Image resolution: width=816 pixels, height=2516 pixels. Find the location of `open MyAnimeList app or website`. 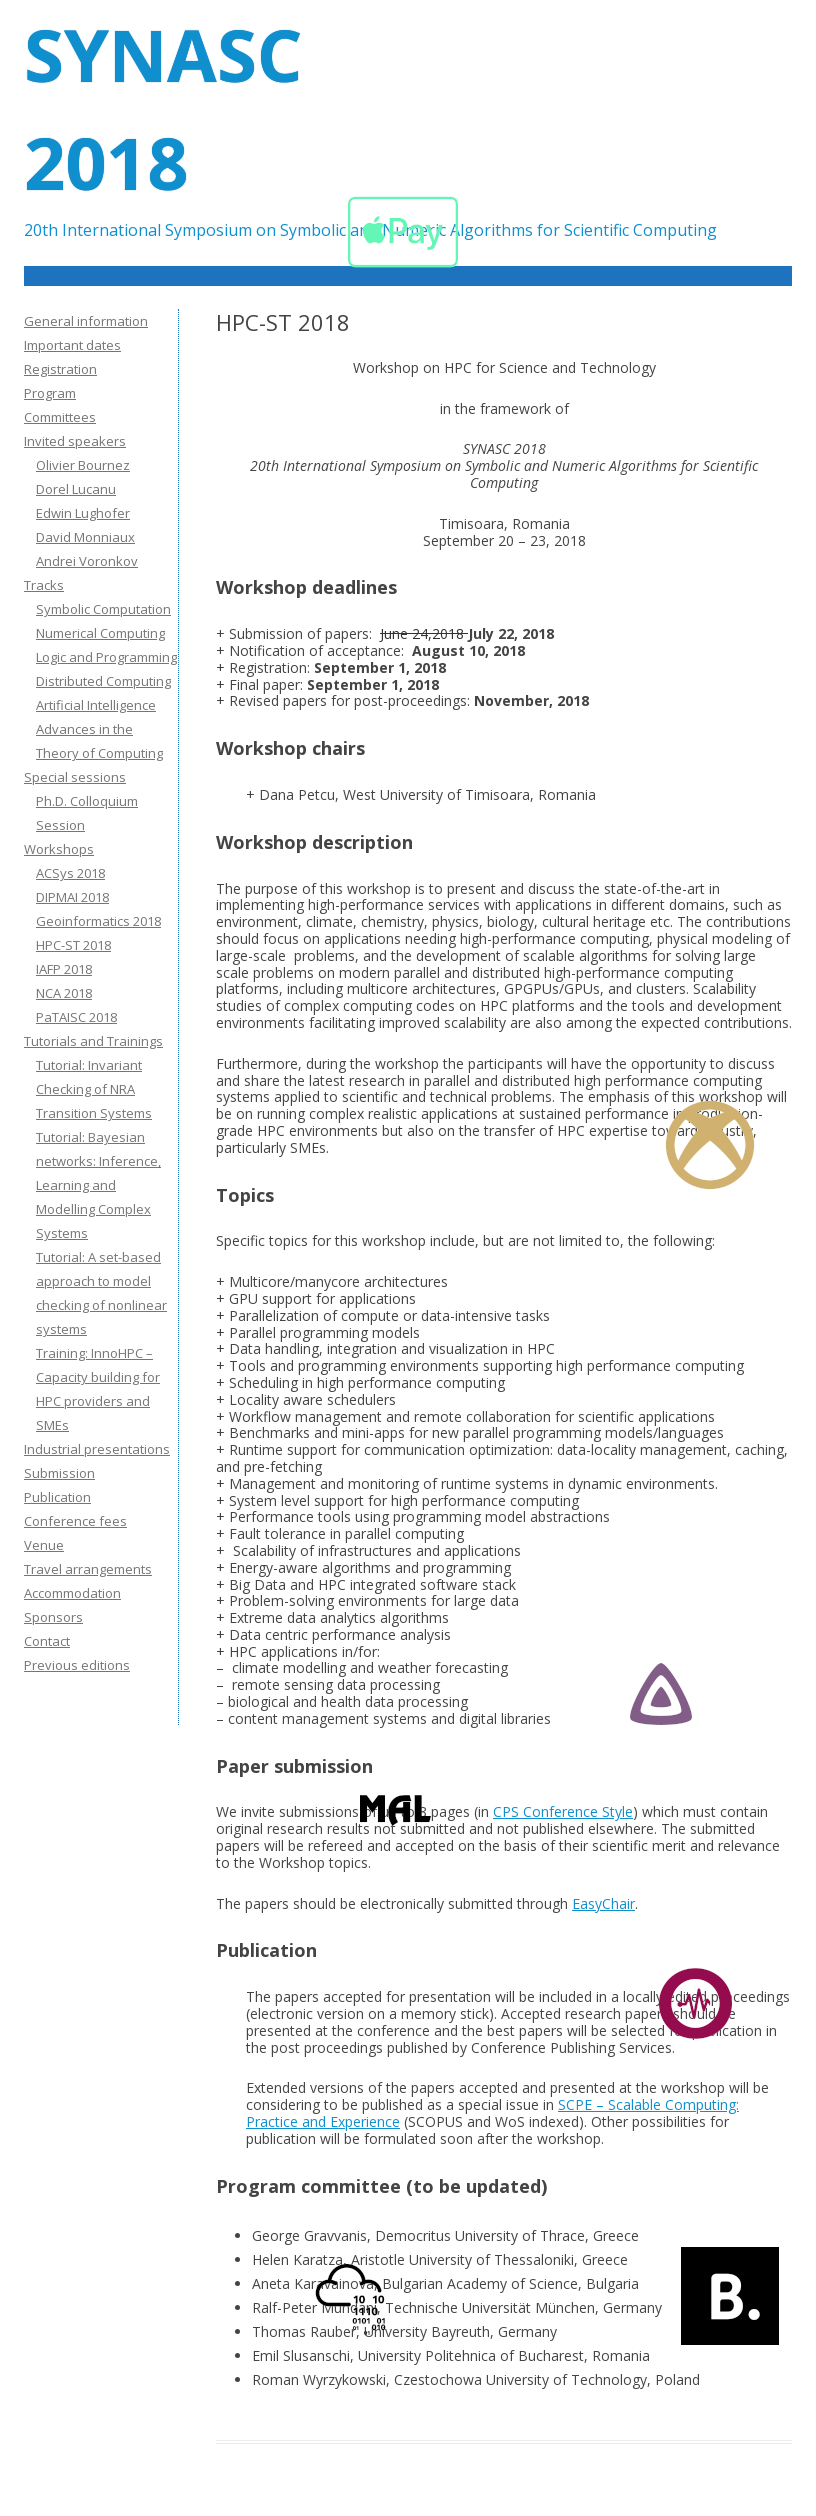

open MyAnimeList app or website is located at coordinates (395, 1810).